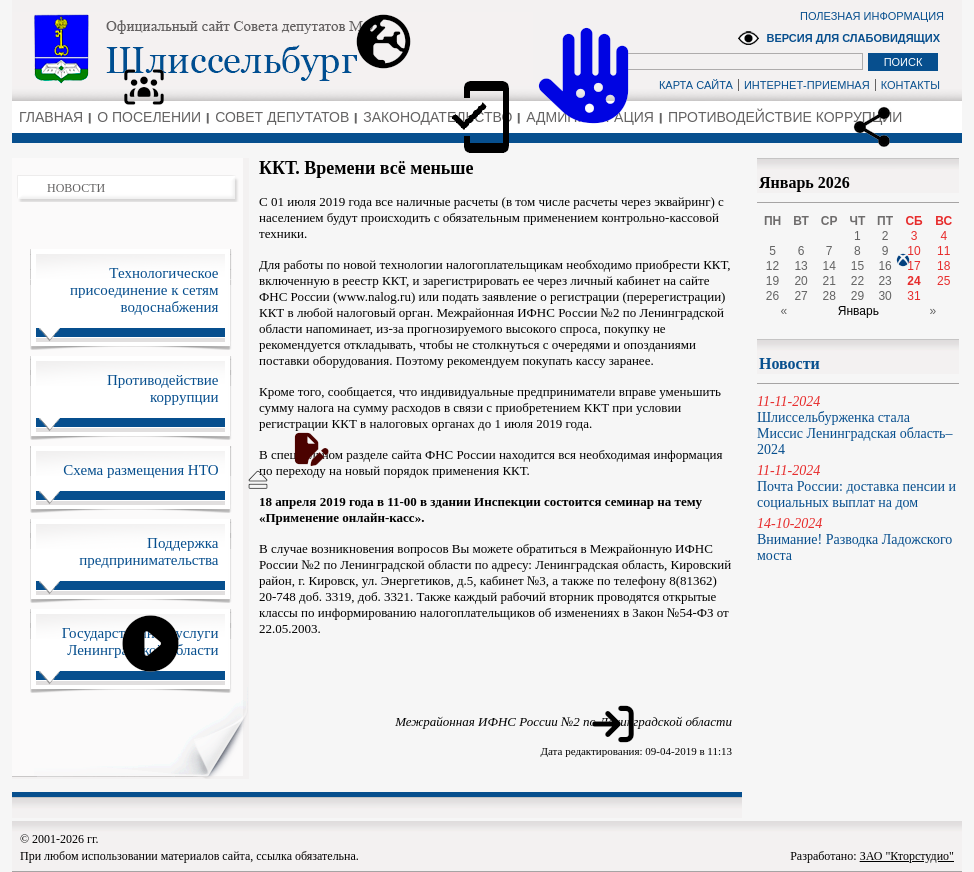  Describe the element at coordinates (903, 260) in the screenshot. I see `open xbox app or gaming hub` at that location.